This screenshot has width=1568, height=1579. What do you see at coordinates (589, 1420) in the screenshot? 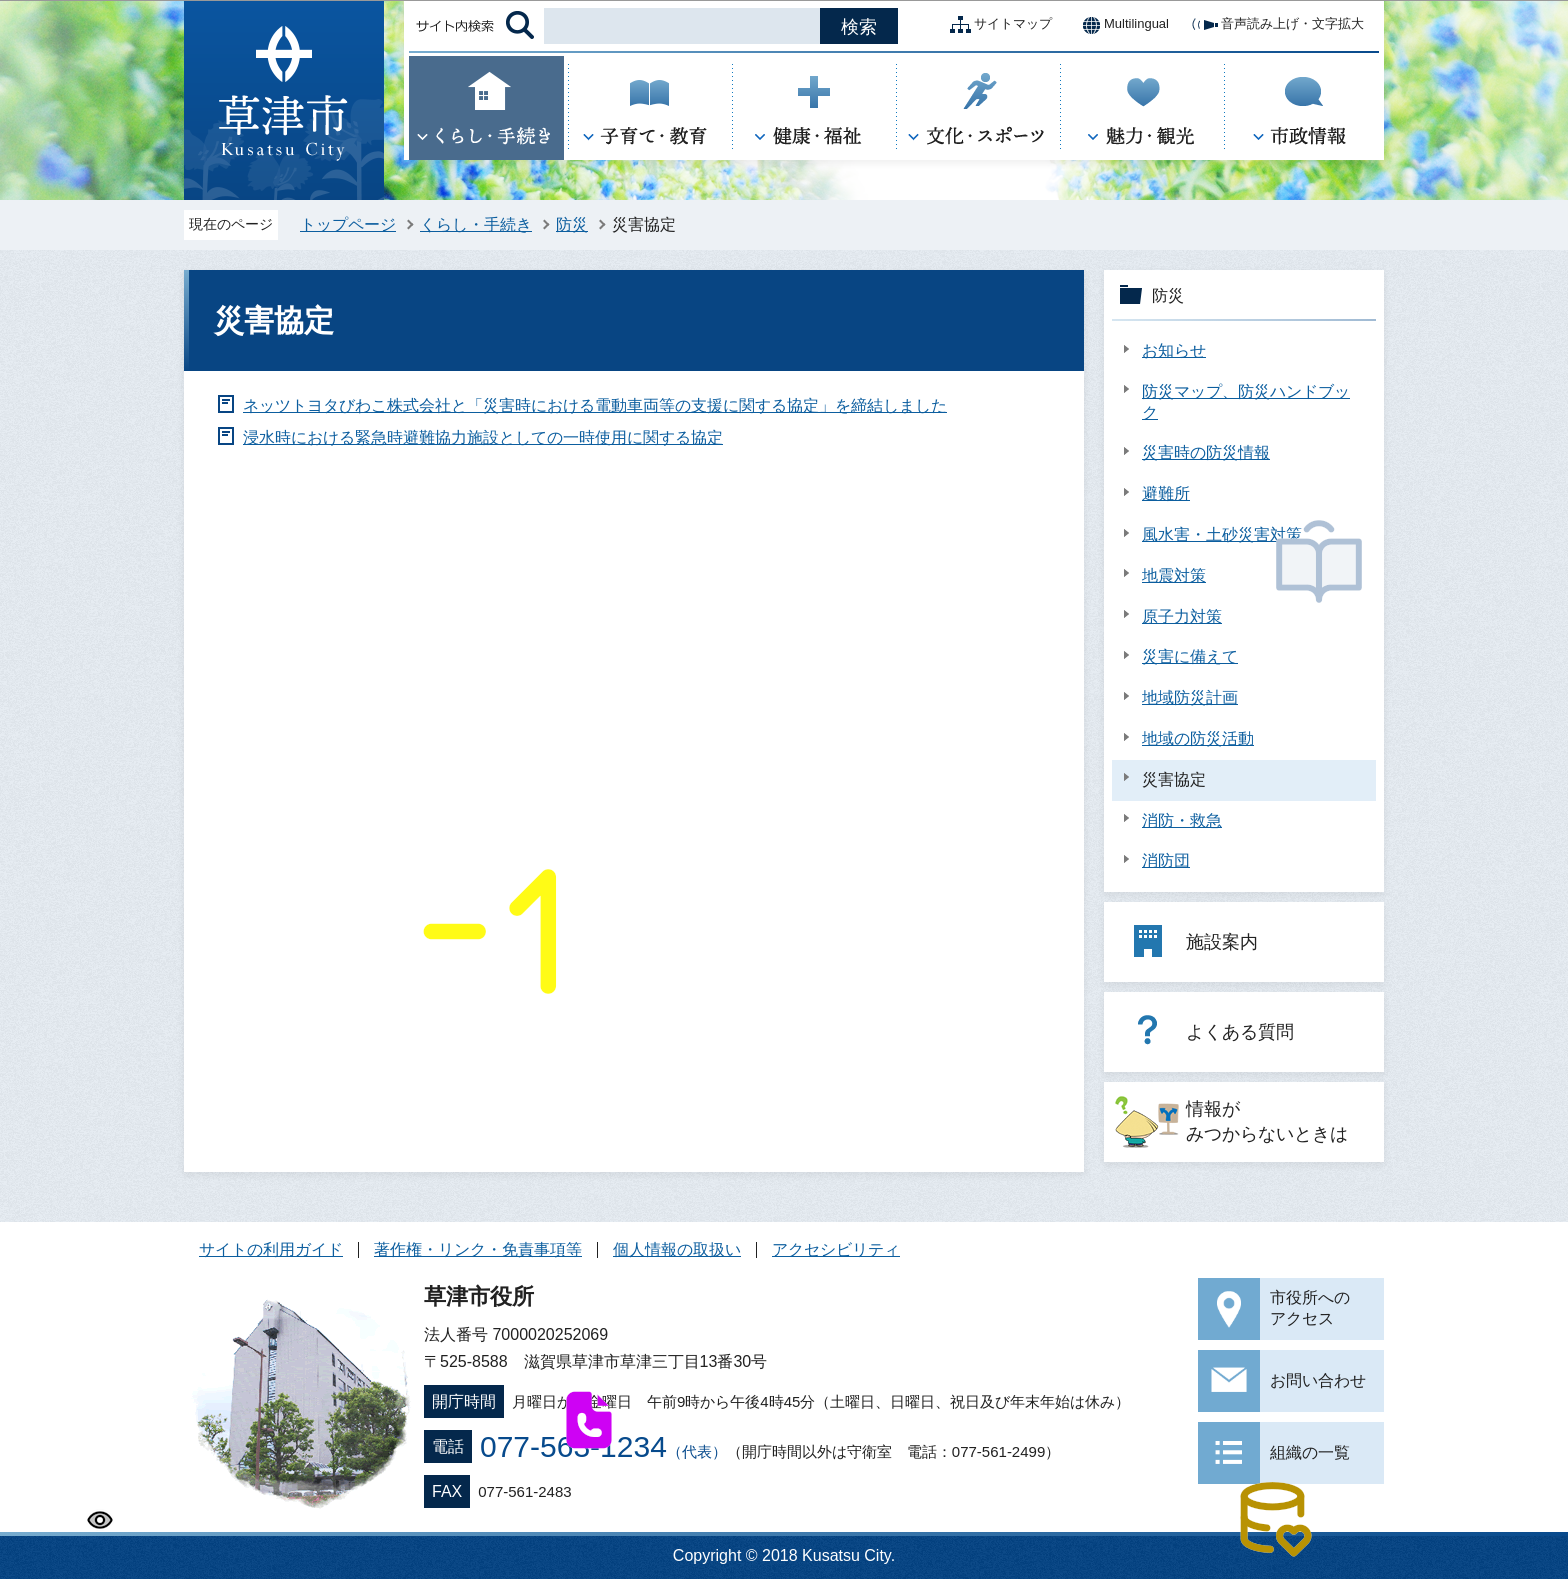
I see `access phone call records or logs` at bounding box center [589, 1420].